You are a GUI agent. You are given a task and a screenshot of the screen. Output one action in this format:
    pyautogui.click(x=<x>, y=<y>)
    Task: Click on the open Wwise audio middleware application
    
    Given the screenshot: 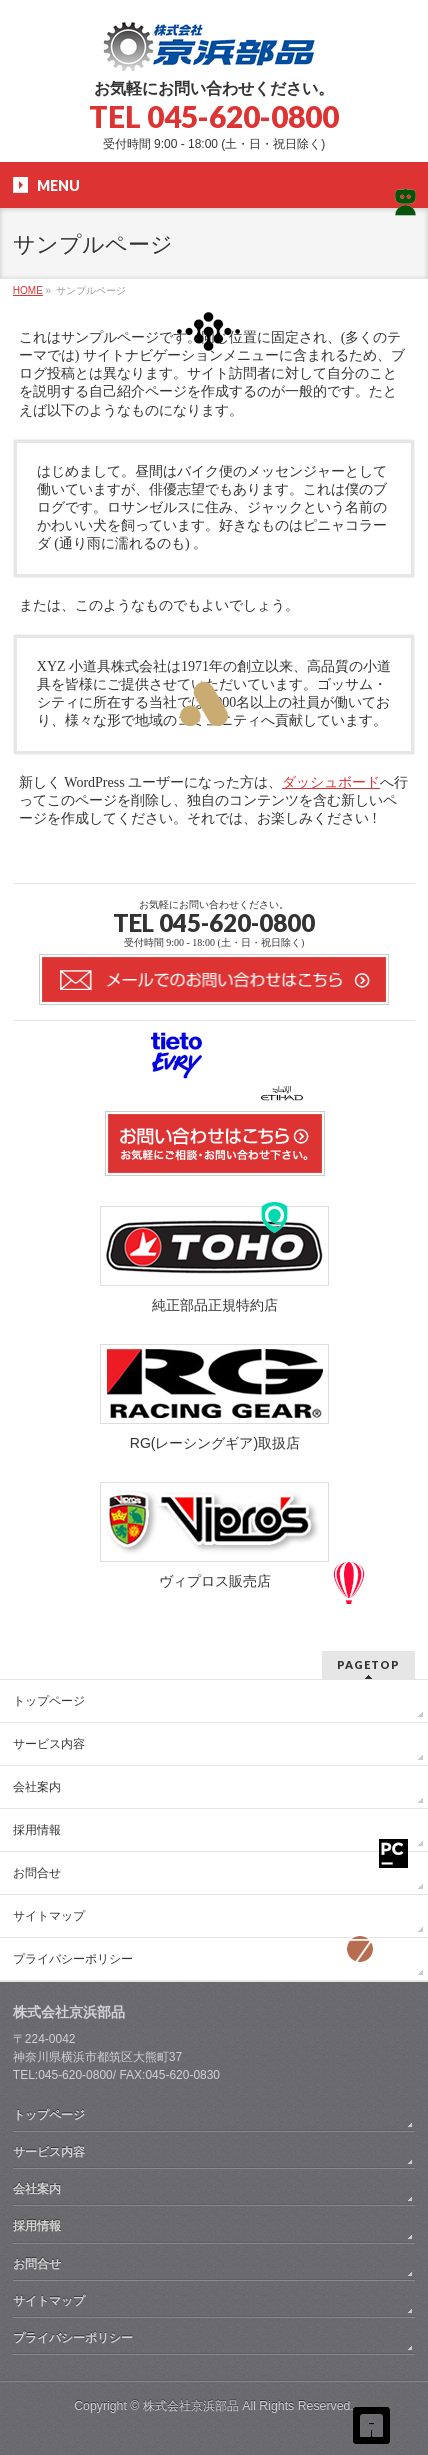 What is the action you would take?
    pyautogui.click(x=208, y=331)
    